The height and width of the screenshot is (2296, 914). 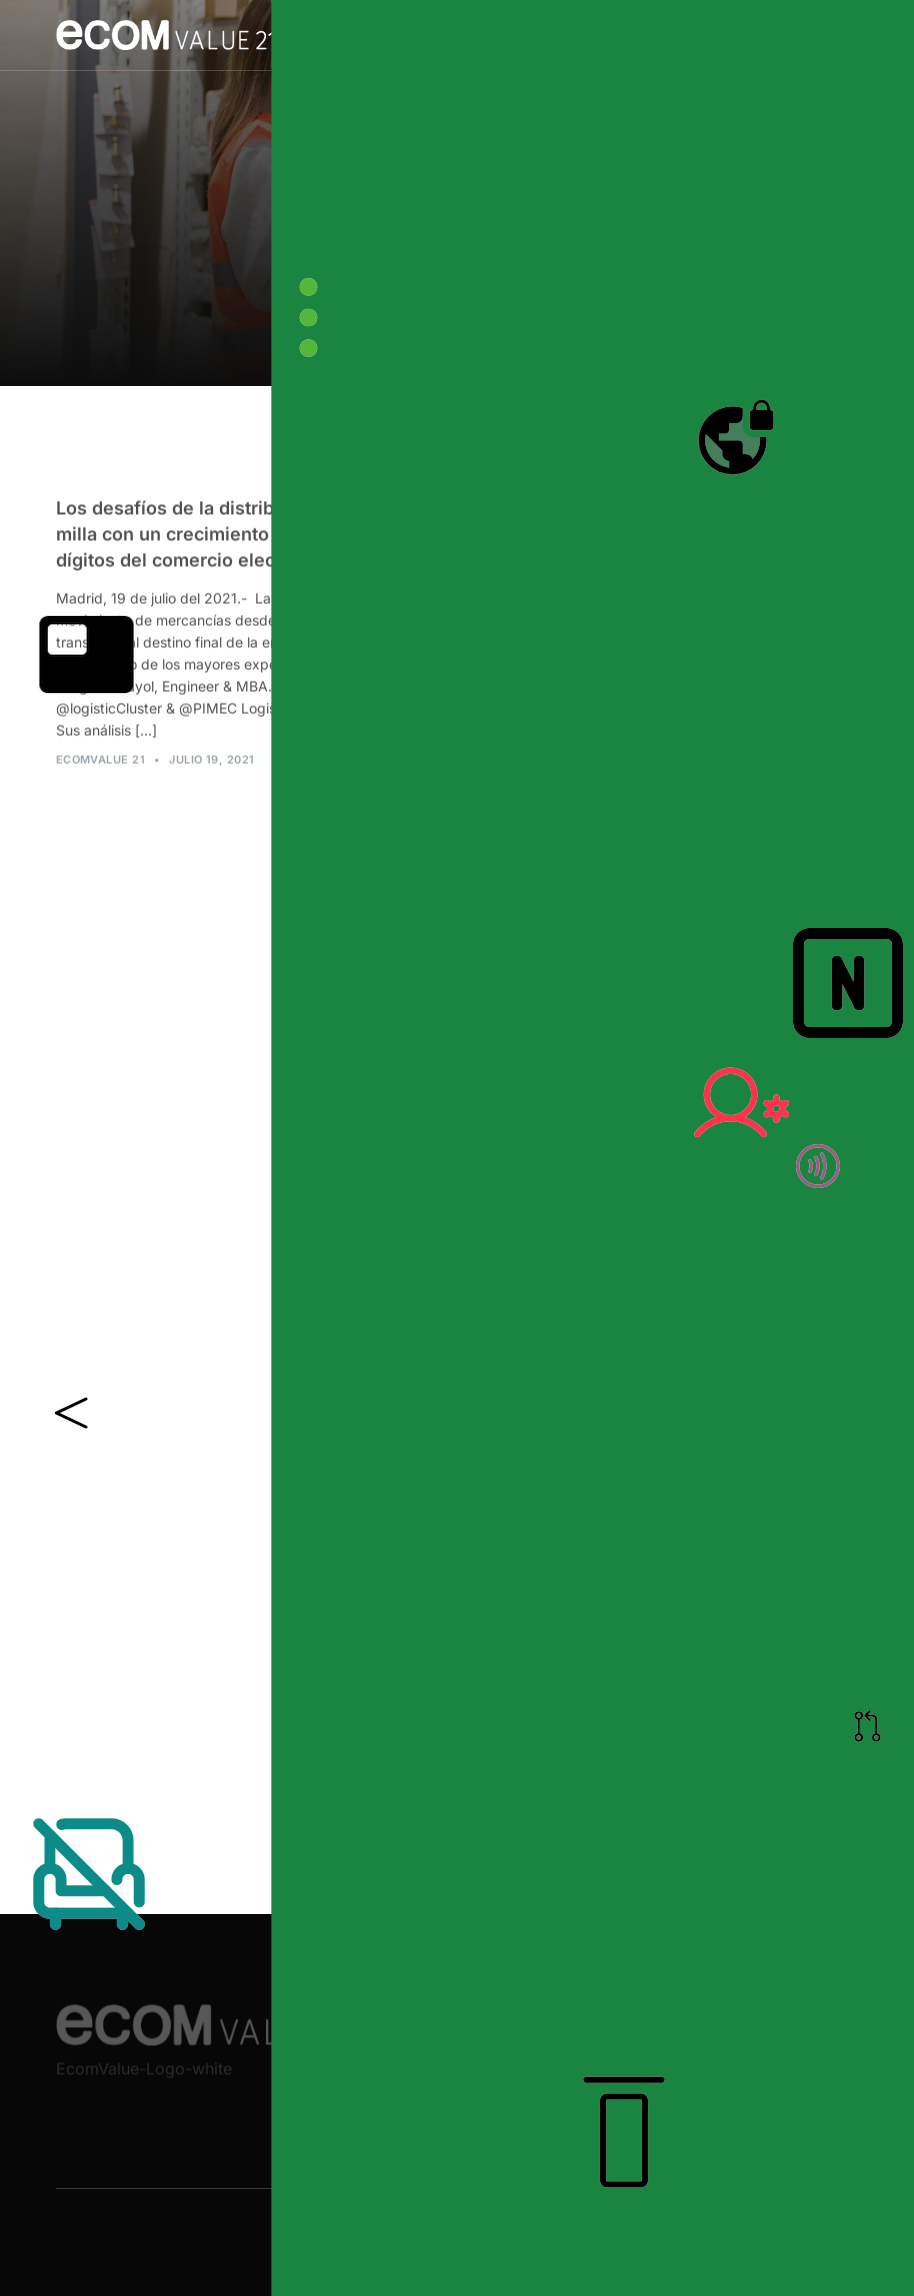 I want to click on view featured or highlighted video content, so click(x=86, y=654).